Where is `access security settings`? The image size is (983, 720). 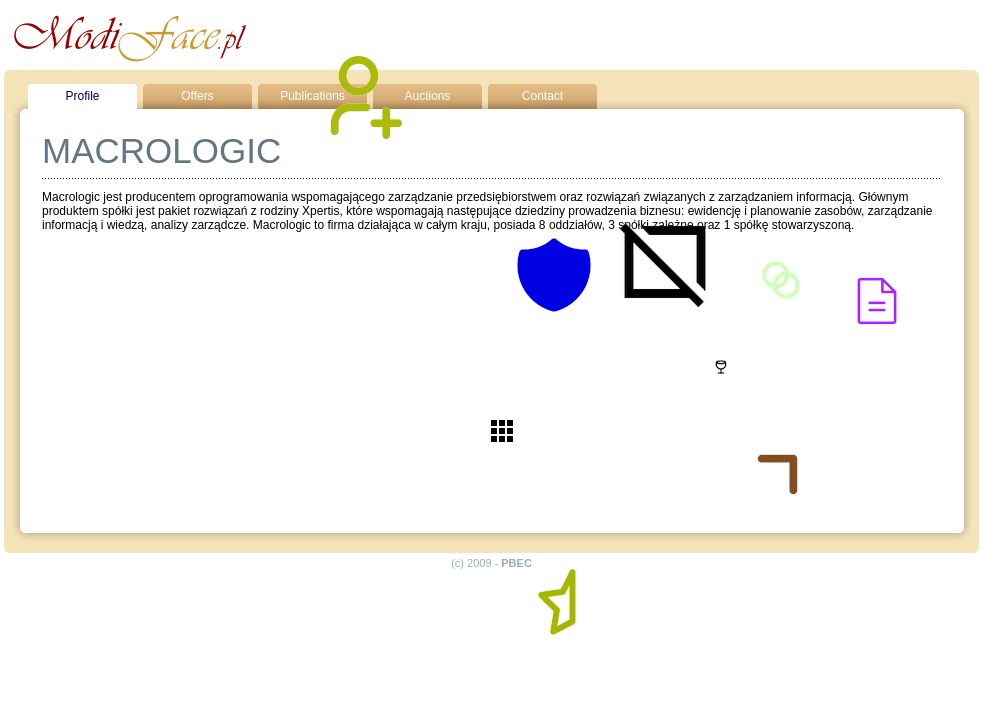 access security settings is located at coordinates (554, 275).